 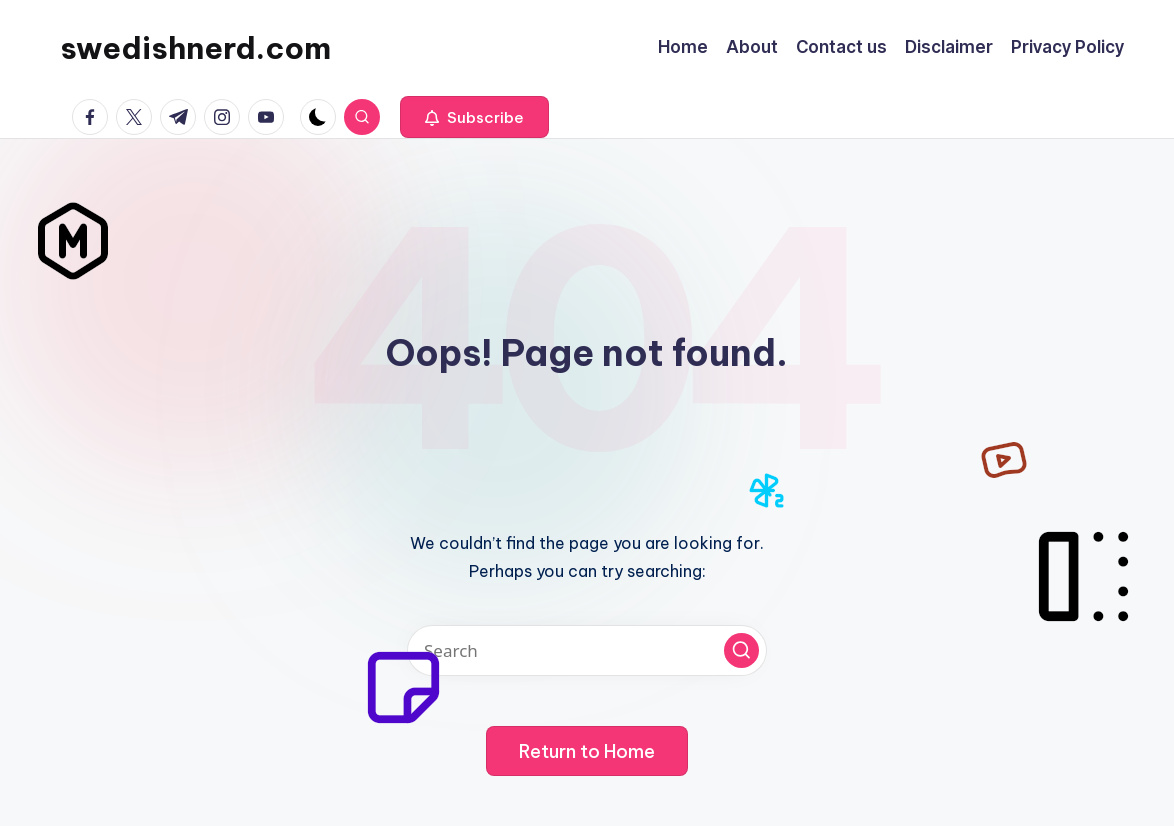 I want to click on align selected element to the left, so click(x=1083, y=576).